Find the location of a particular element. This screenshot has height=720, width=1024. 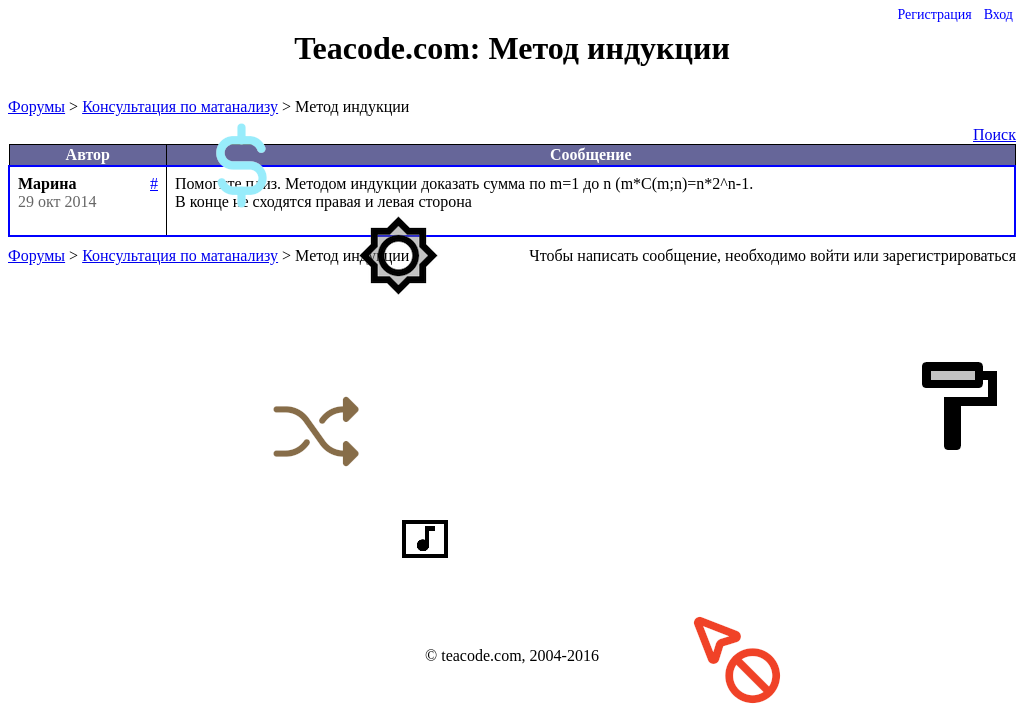

decrease screen brightness is located at coordinates (398, 255).